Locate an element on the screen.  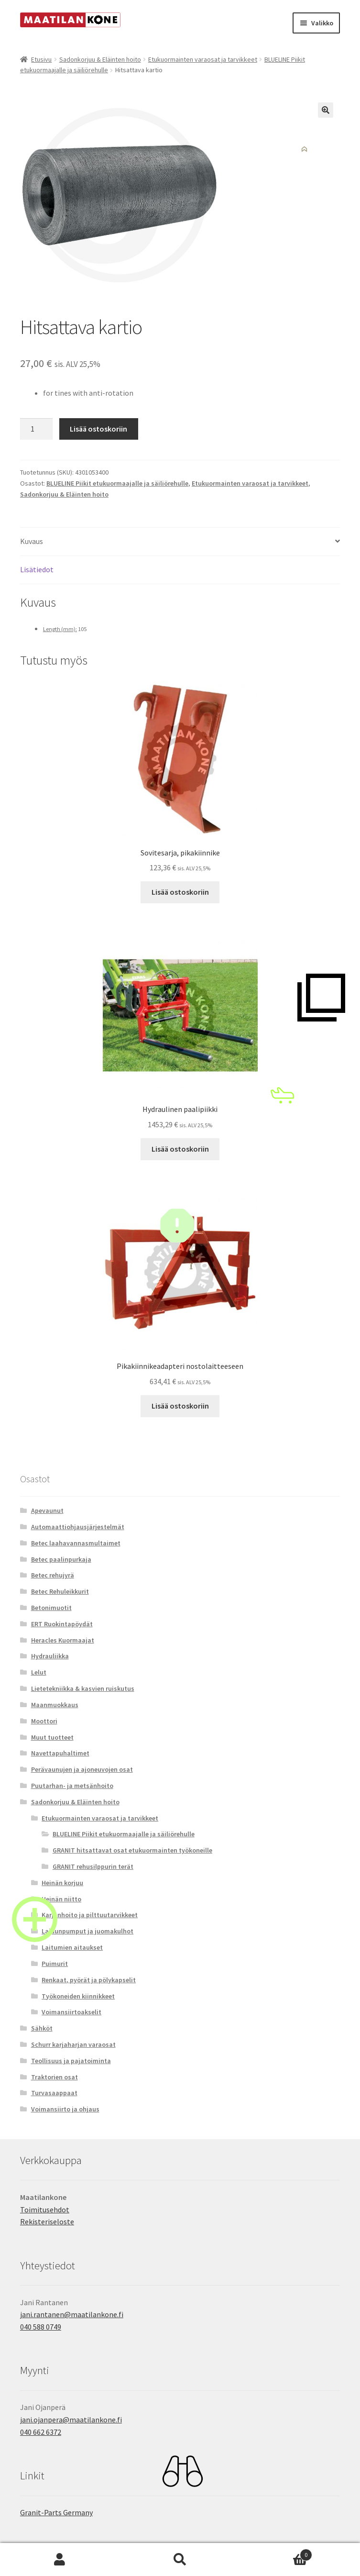
indicates flight is taxiing on runway is located at coordinates (282, 1095).